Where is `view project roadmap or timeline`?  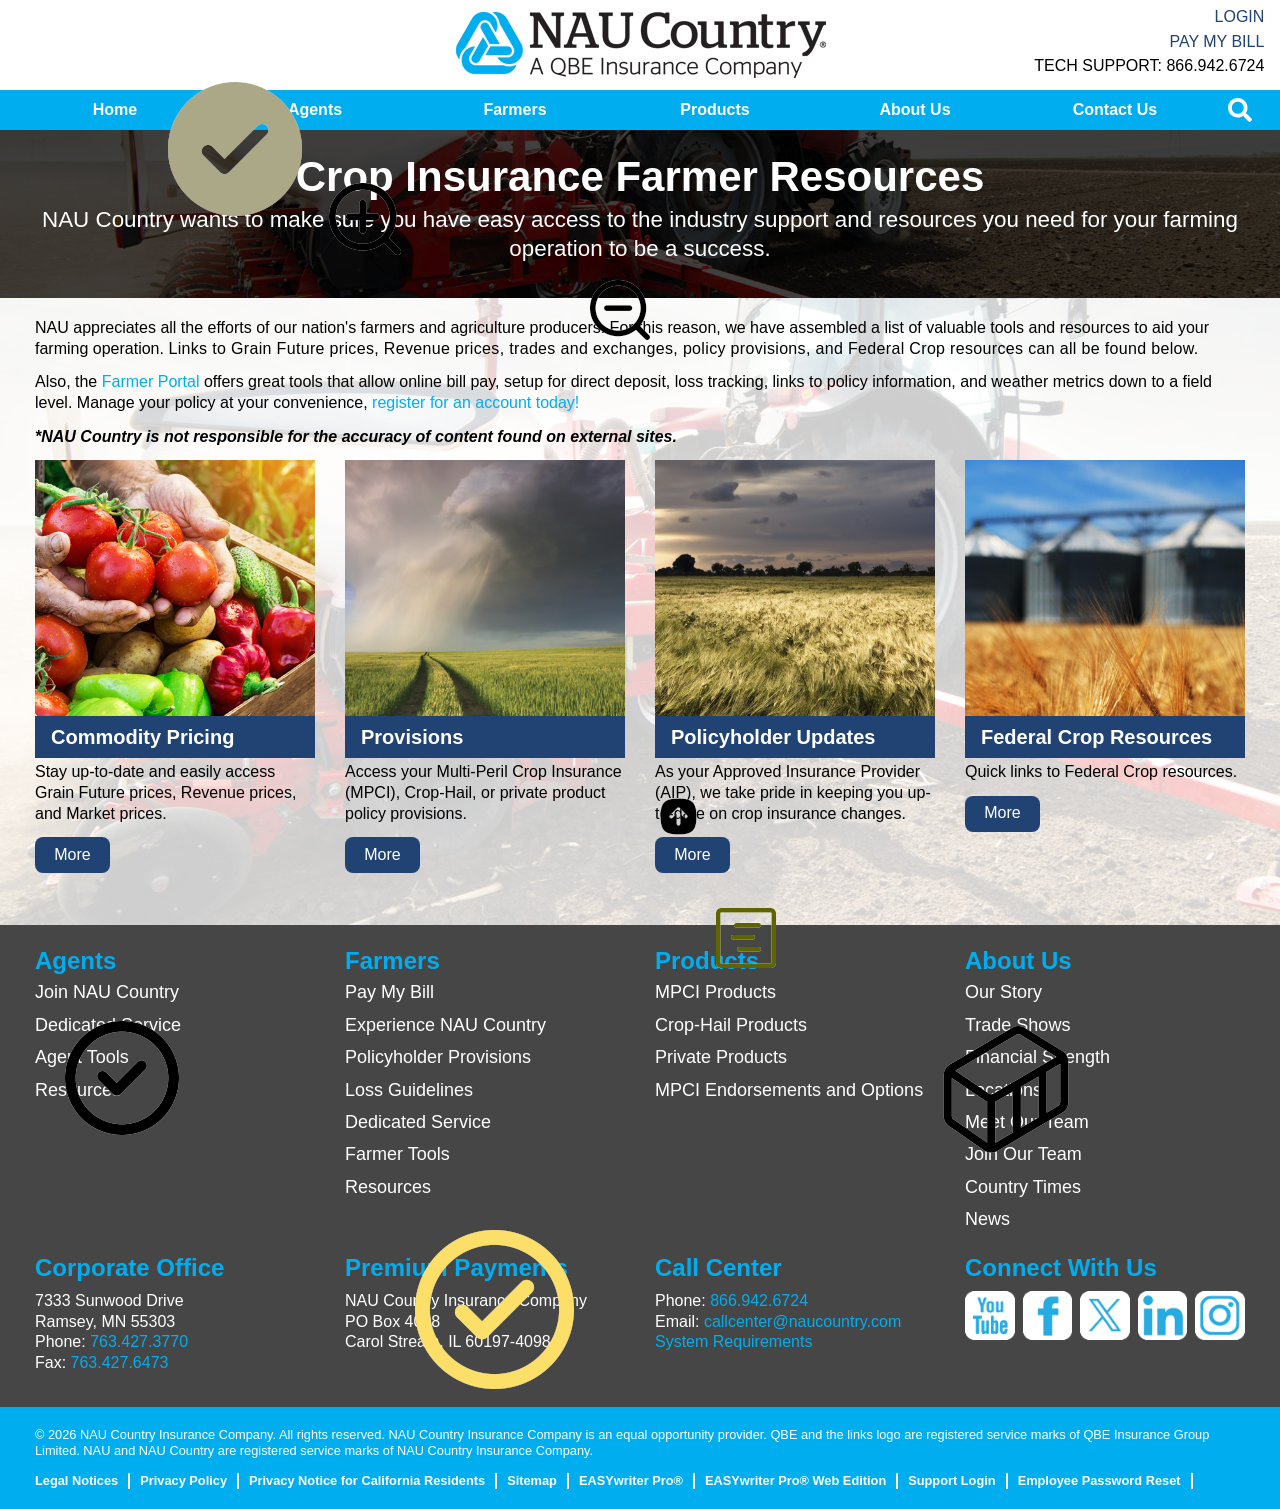 view project roadmap or timeline is located at coordinates (746, 938).